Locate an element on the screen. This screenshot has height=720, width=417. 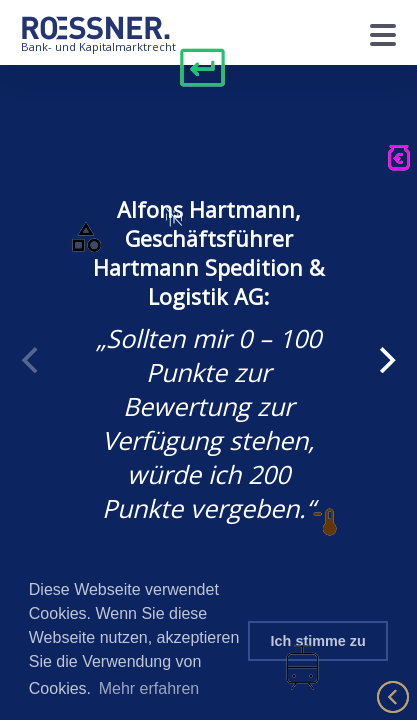
browse or filter by category is located at coordinates (86, 237).